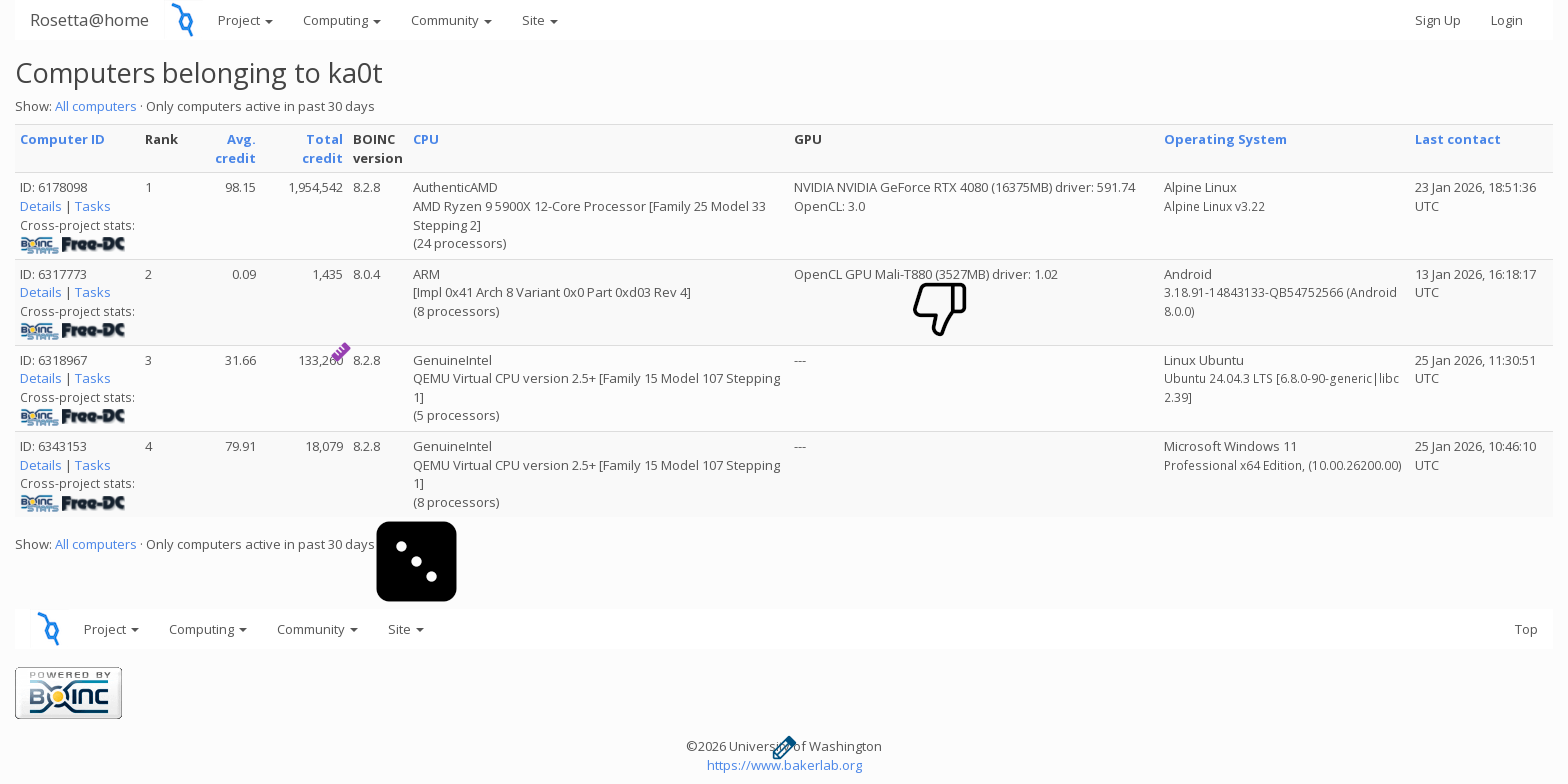 Image resolution: width=1568 pixels, height=784 pixels. What do you see at coordinates (784, 748) in the screenshot?
I see `edit content or text` at bounding box center [784, 748].